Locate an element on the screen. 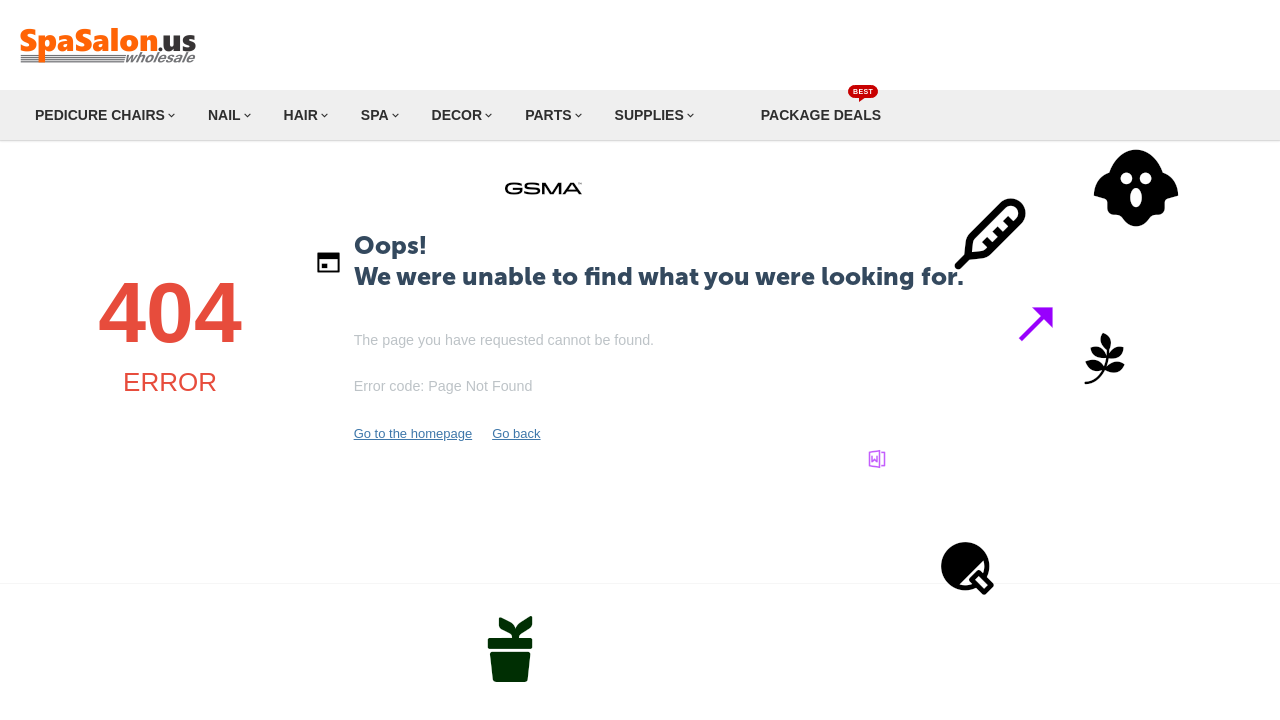  GSMA organization logo is located at coordinates (543, 188).